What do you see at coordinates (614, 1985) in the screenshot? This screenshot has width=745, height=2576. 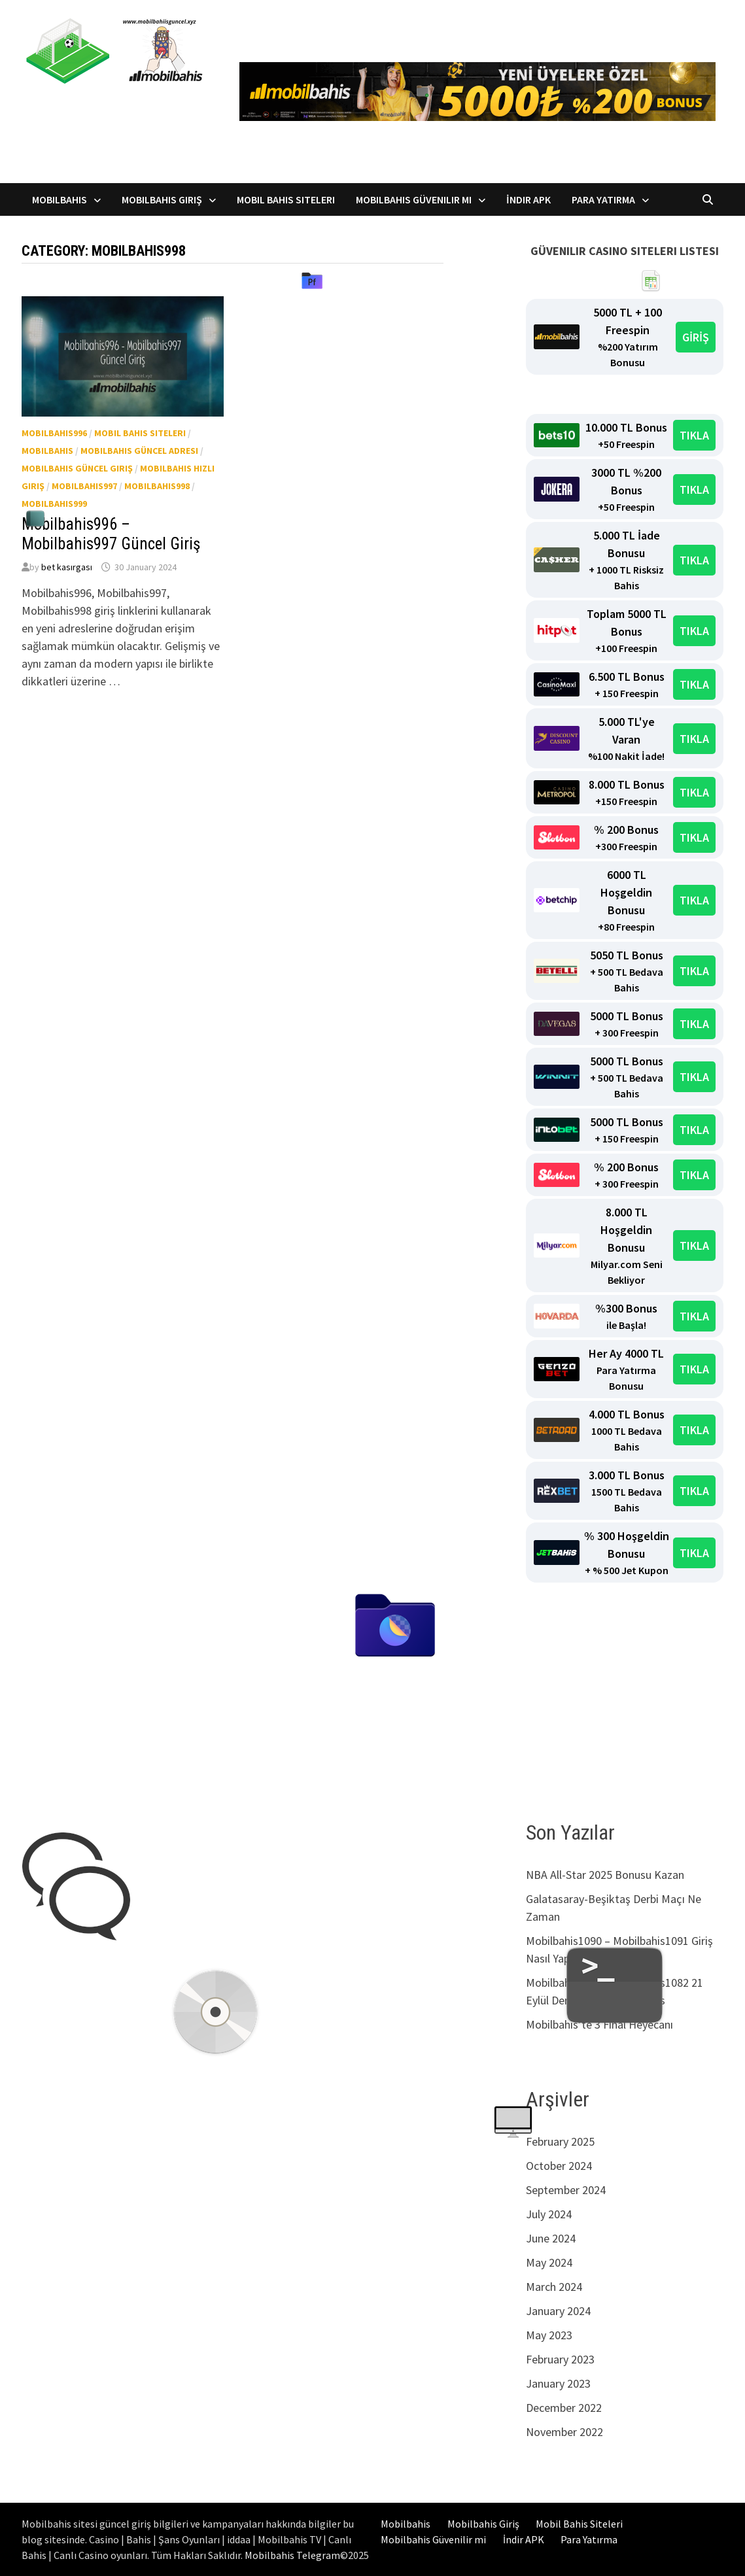 I see `open the terminal application` at bounding box center [614, 1985].